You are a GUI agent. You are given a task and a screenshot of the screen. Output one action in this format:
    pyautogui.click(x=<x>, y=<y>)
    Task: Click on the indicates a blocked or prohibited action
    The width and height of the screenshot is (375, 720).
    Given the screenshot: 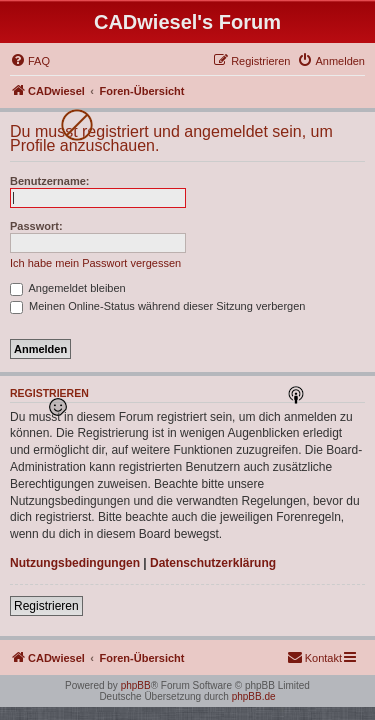 What is the action you would take?
    pyautogui.click(x=77, y=125)
    